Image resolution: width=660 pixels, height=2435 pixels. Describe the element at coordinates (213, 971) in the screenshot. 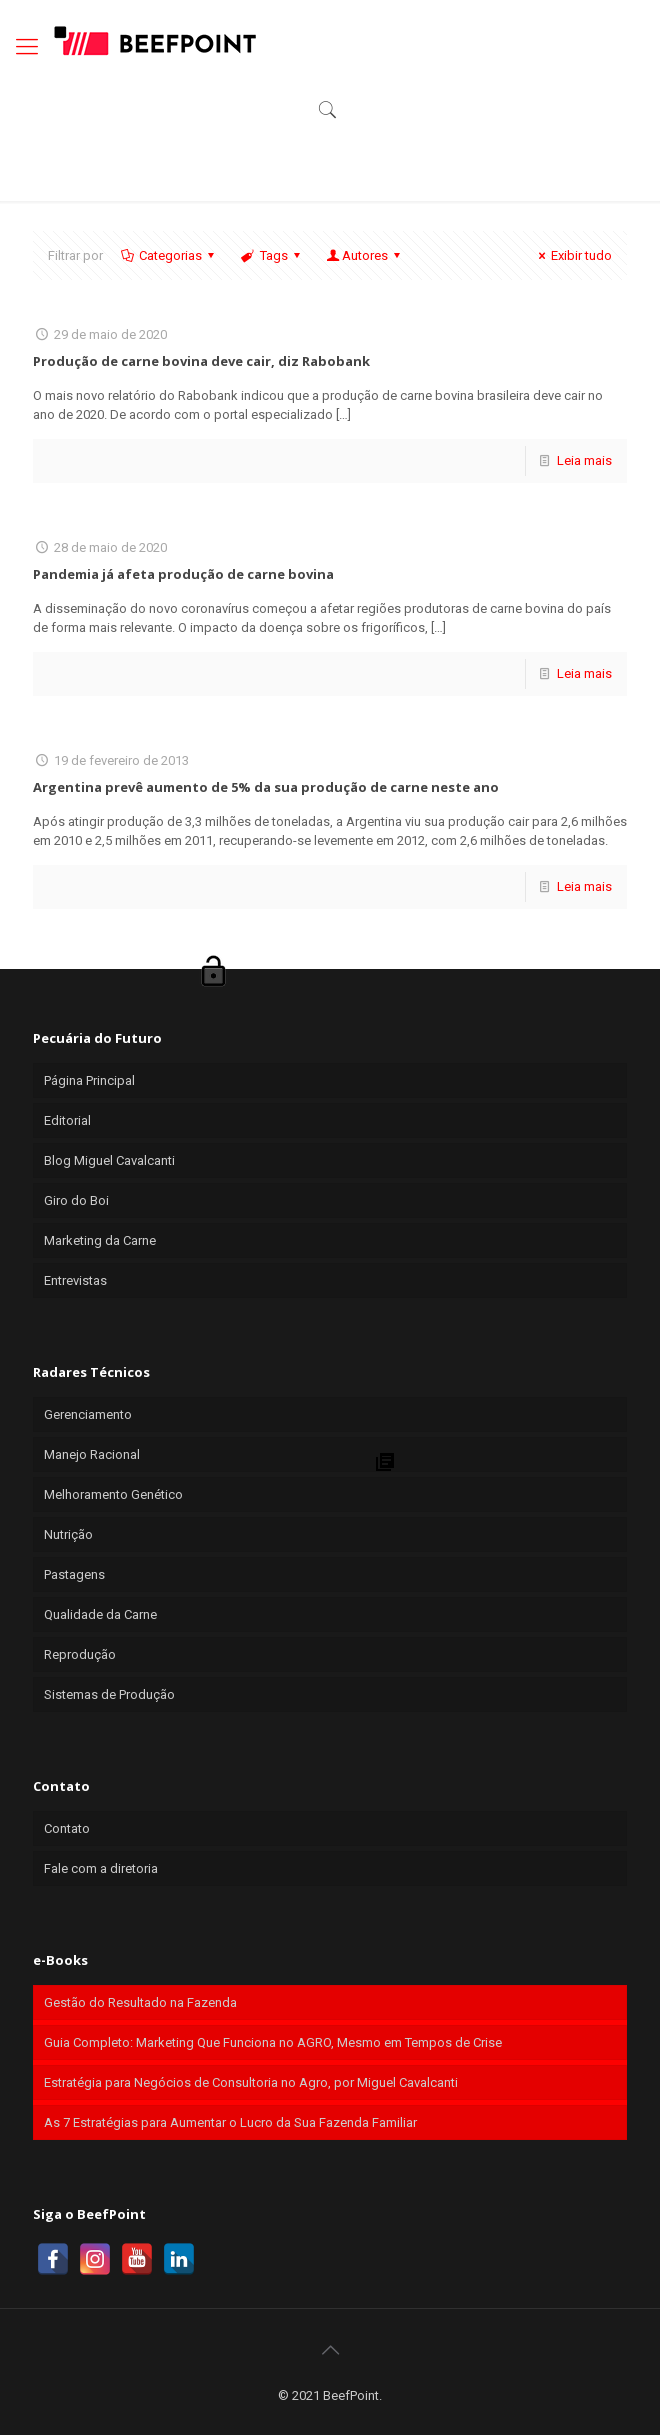

I see `unlock or unsecure an item` at that location.